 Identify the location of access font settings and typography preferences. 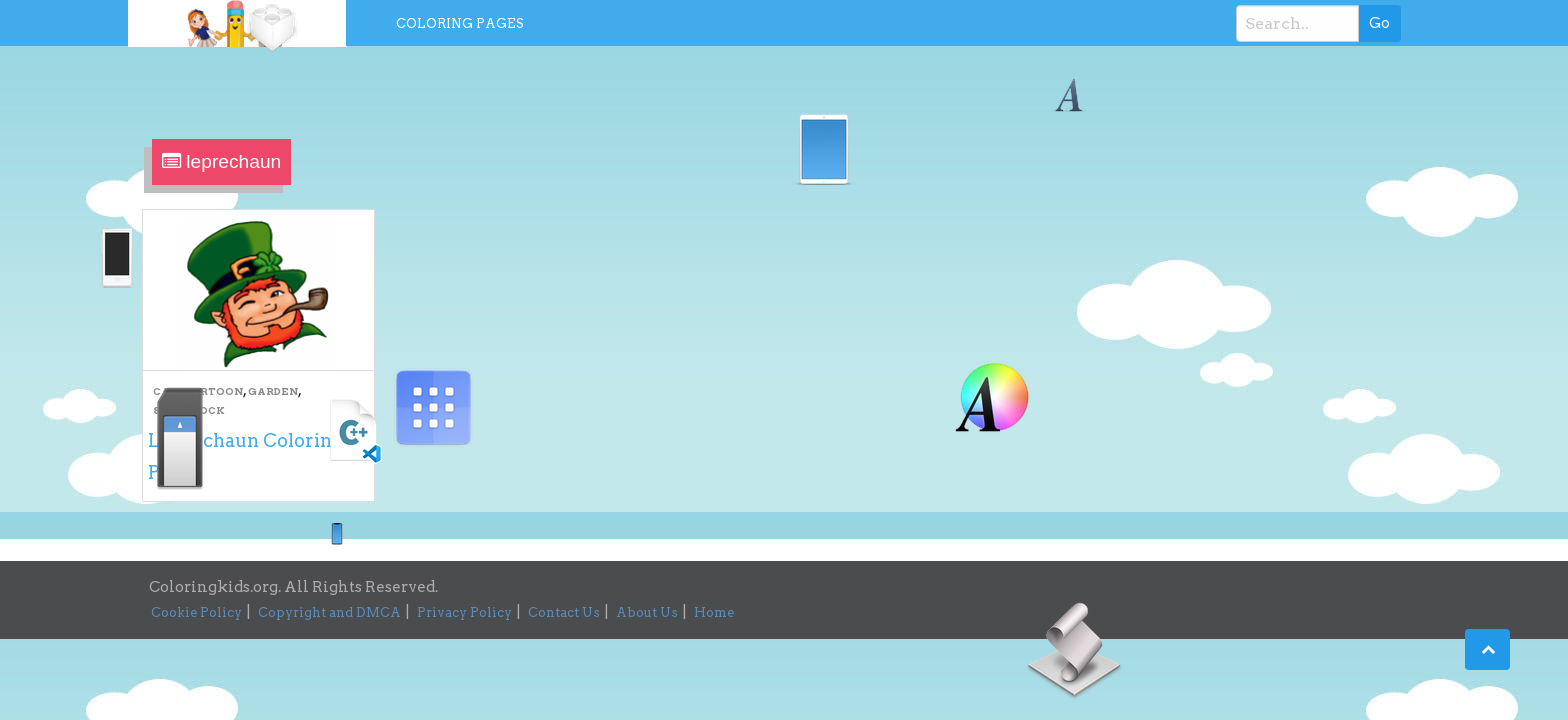
(1068, 94).